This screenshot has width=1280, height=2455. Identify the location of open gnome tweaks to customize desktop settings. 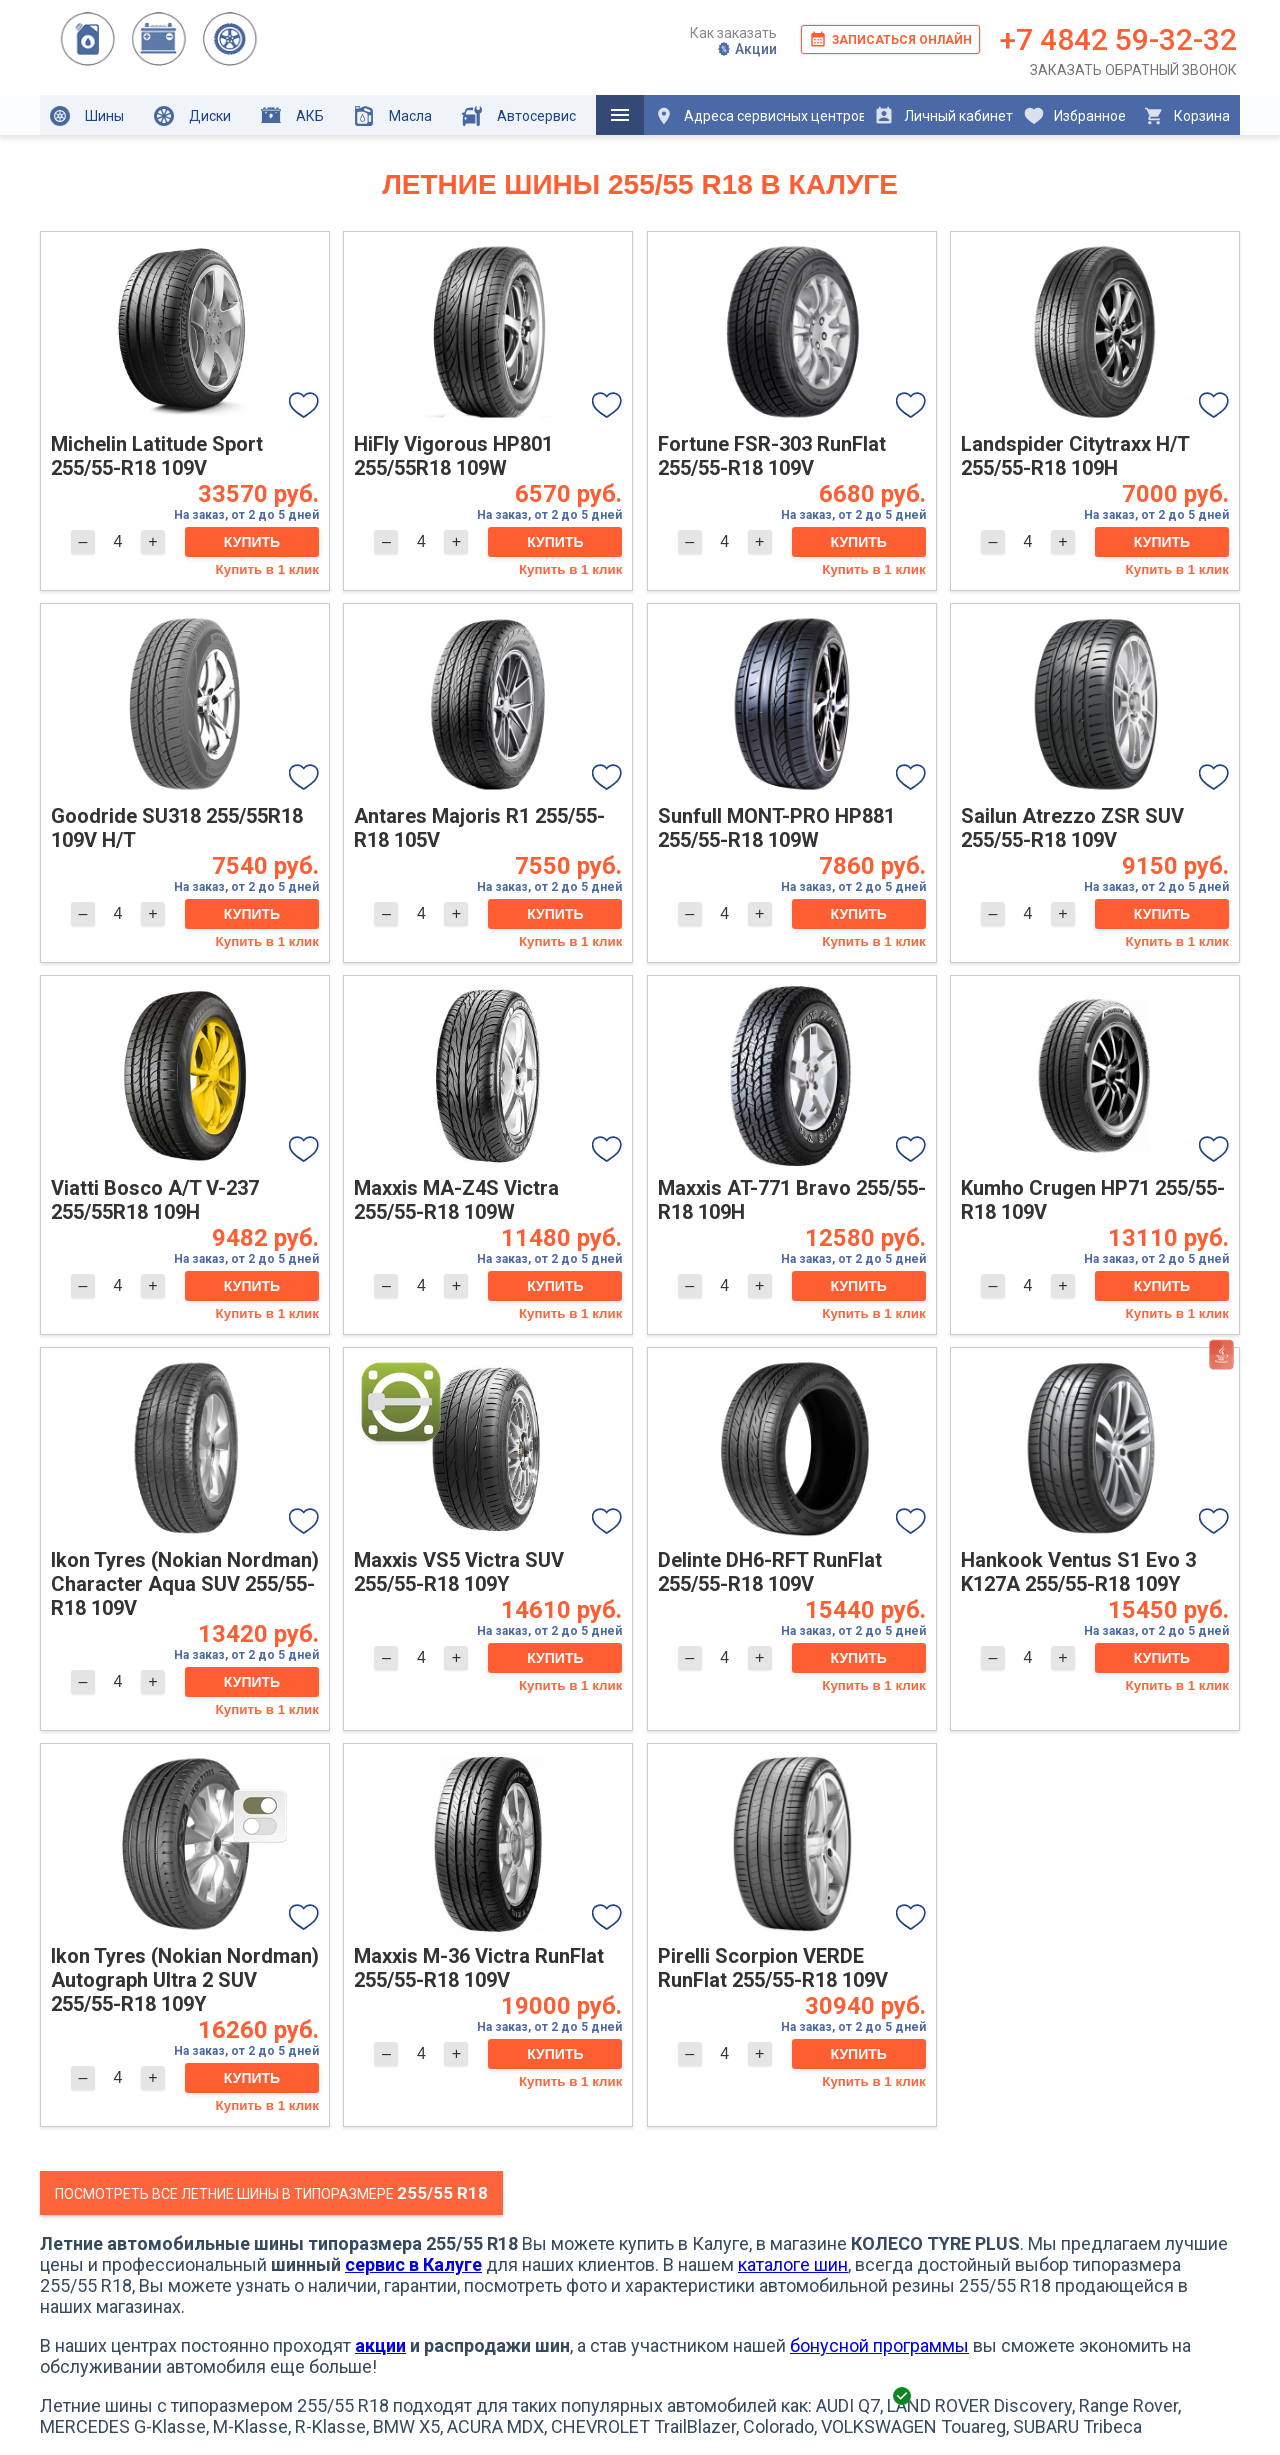
(260, 1816).